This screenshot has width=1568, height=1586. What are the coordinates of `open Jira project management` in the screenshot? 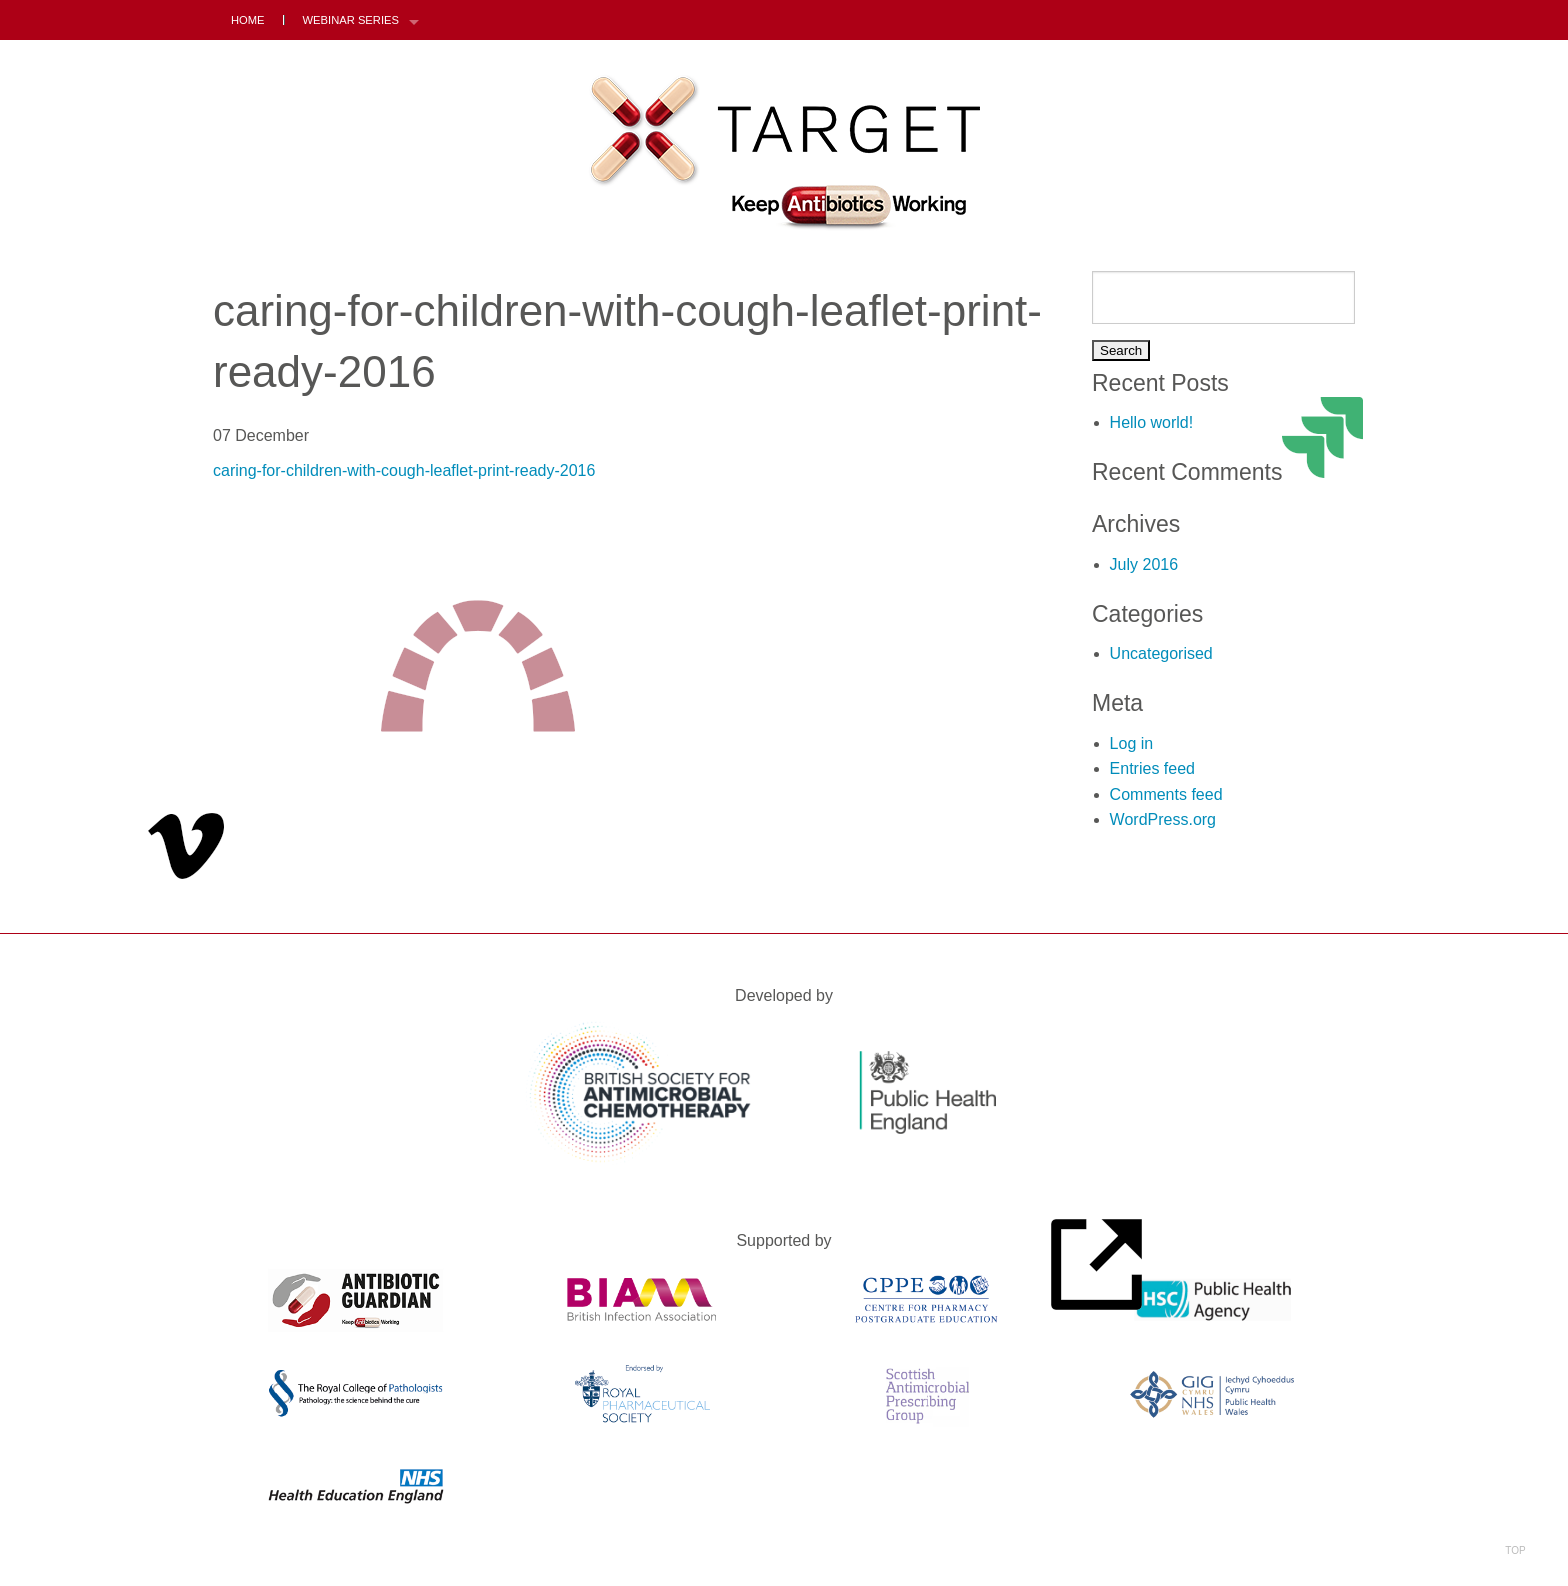 It's located at (1322, 437).